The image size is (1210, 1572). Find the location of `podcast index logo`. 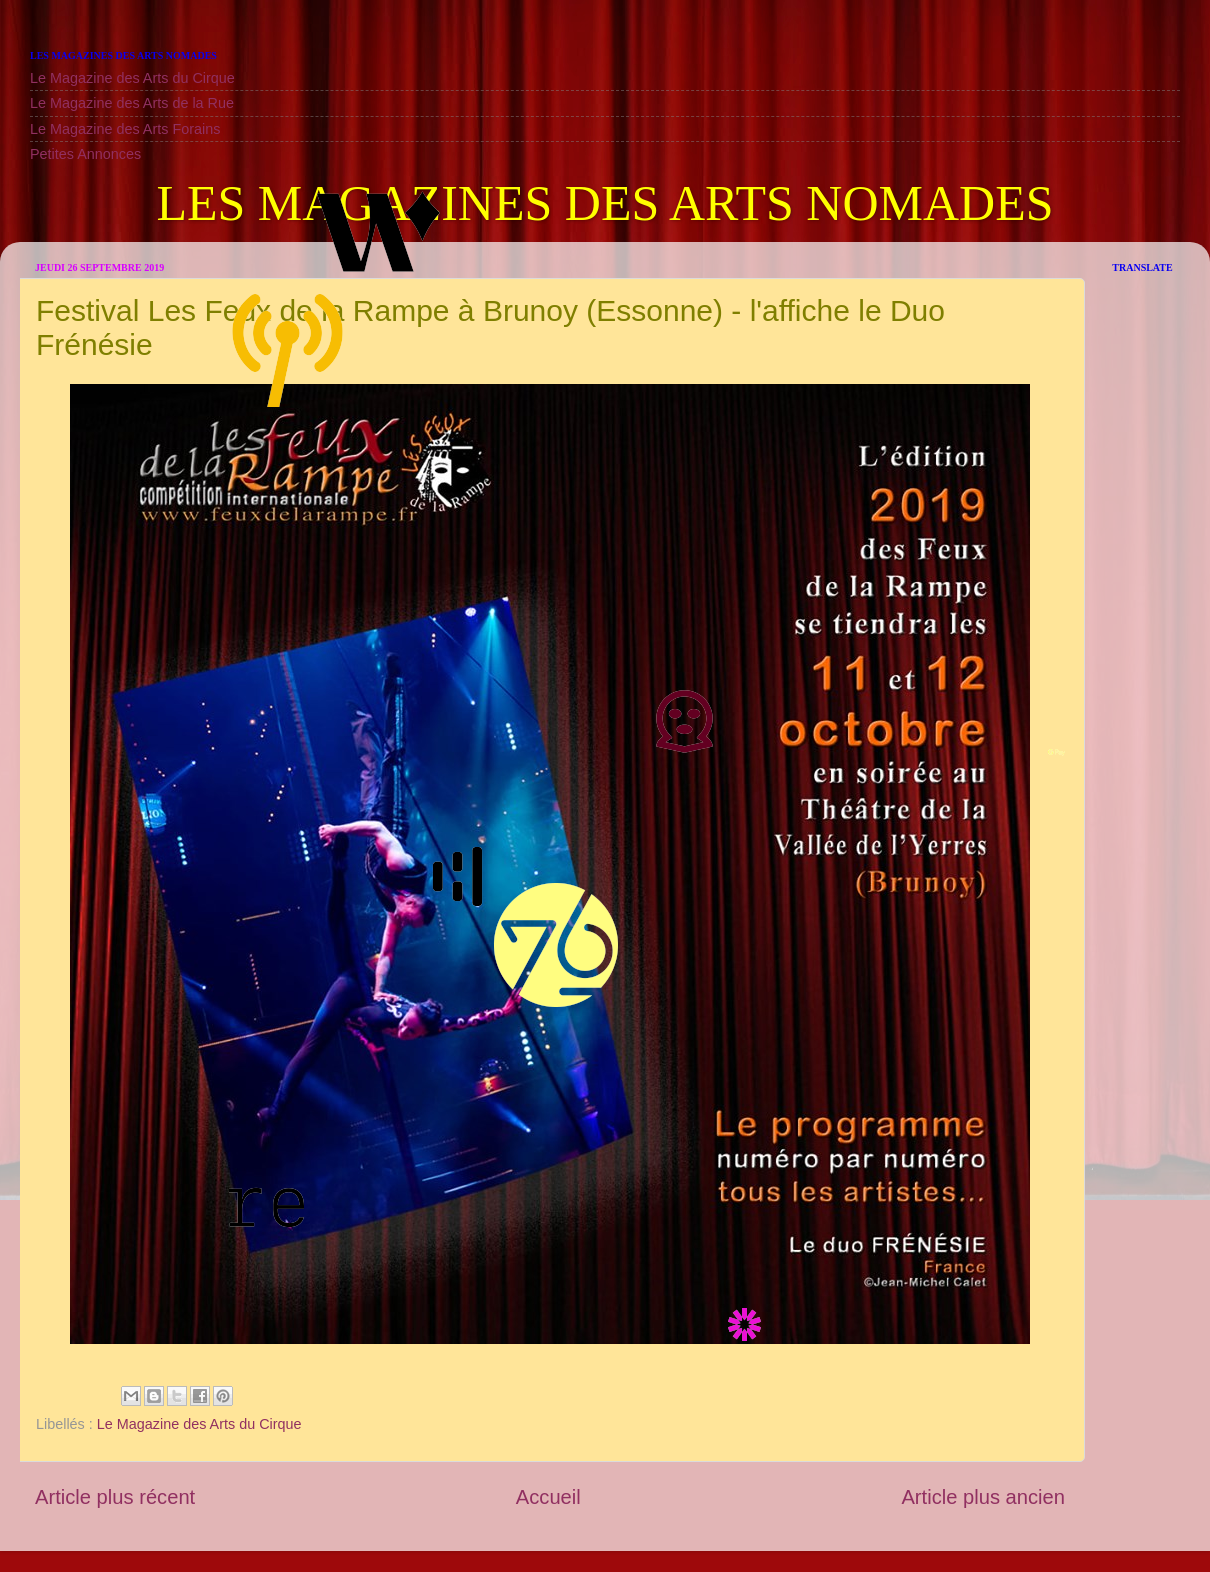

podcast index logo is located at coordinates (287, 350).